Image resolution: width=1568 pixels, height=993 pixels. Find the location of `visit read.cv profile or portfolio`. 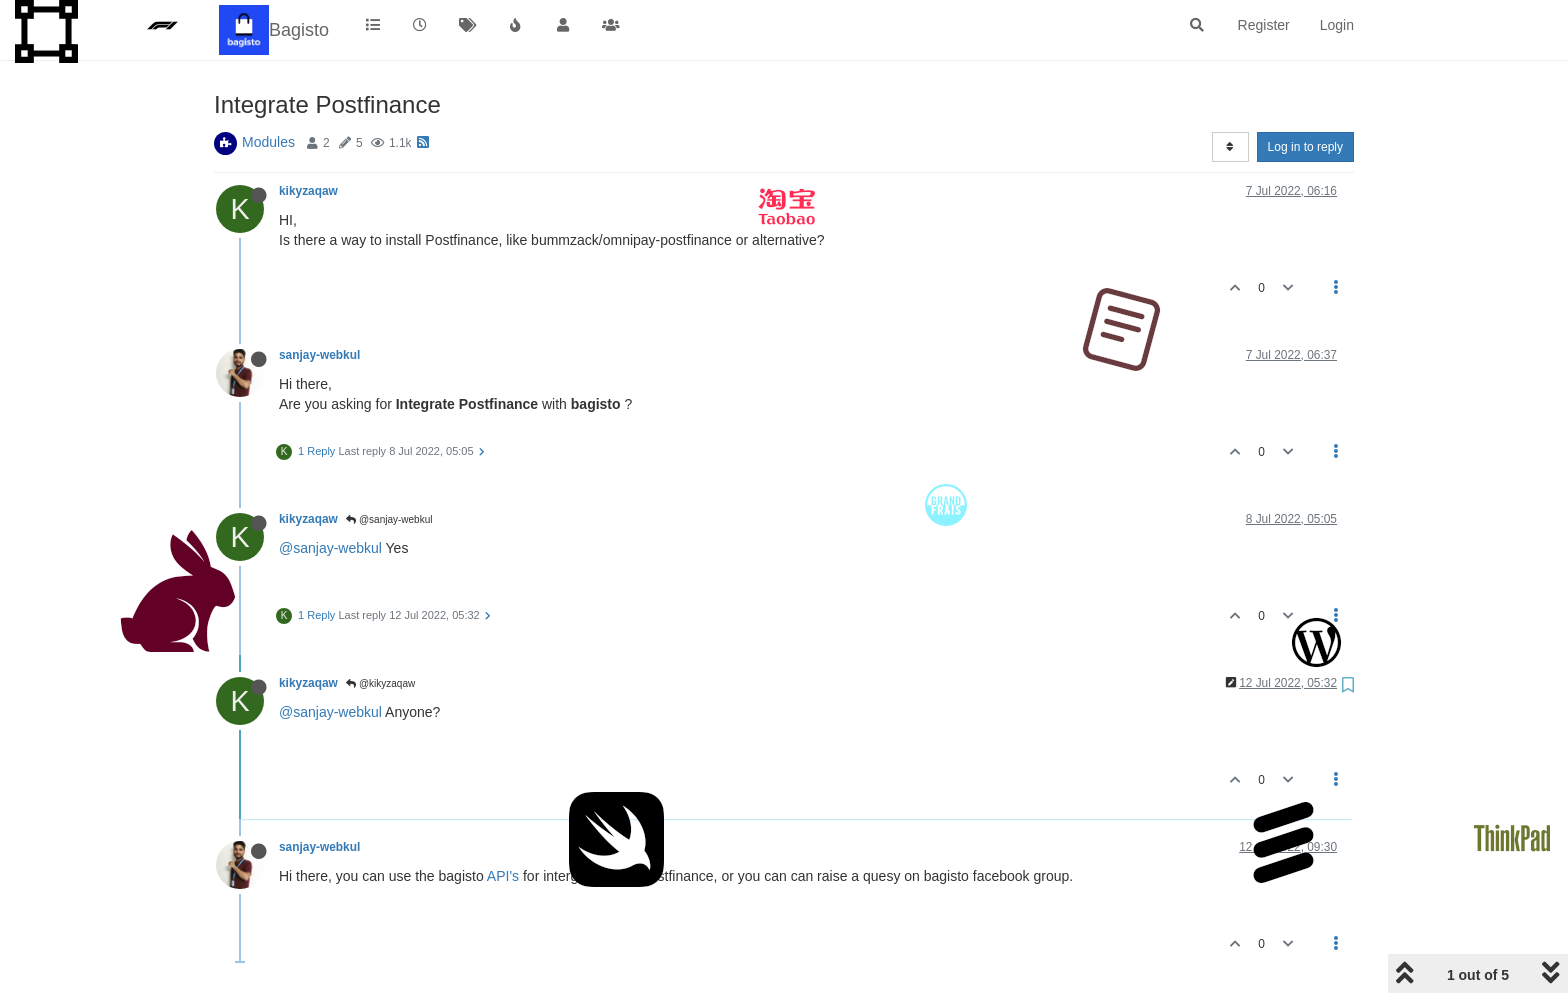

visit read.cv profile or portfolio is located at coordinates (1121, 329).